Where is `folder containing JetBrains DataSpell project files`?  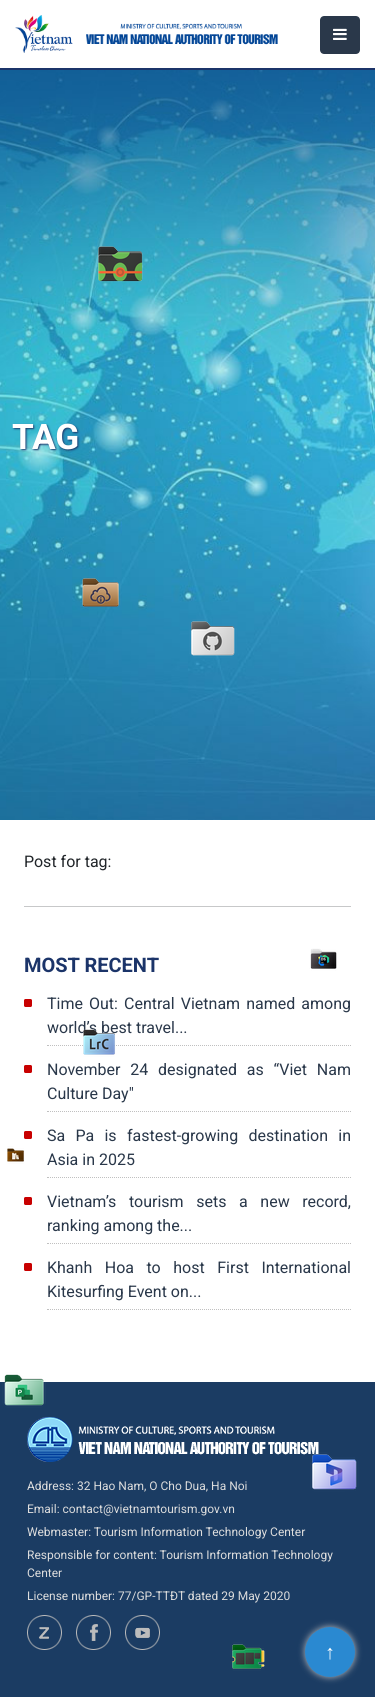 folder containing JetBrains DataSpell project files is located at coordinates (323, 959).